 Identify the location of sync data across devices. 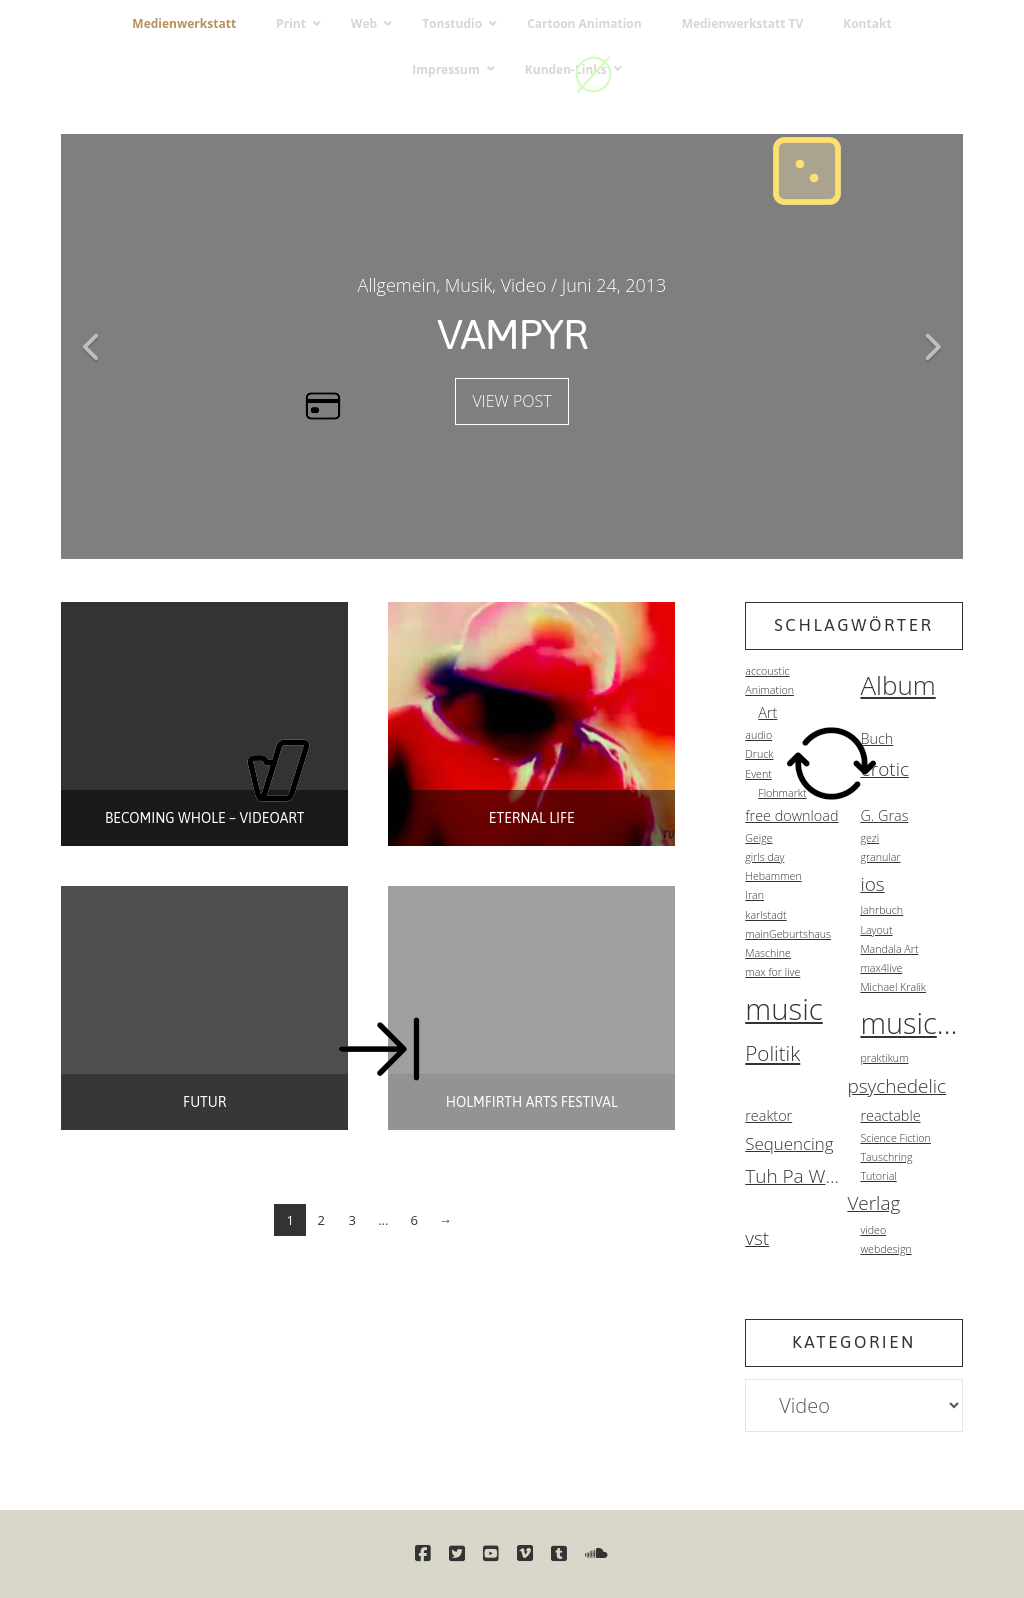
(831, 763).